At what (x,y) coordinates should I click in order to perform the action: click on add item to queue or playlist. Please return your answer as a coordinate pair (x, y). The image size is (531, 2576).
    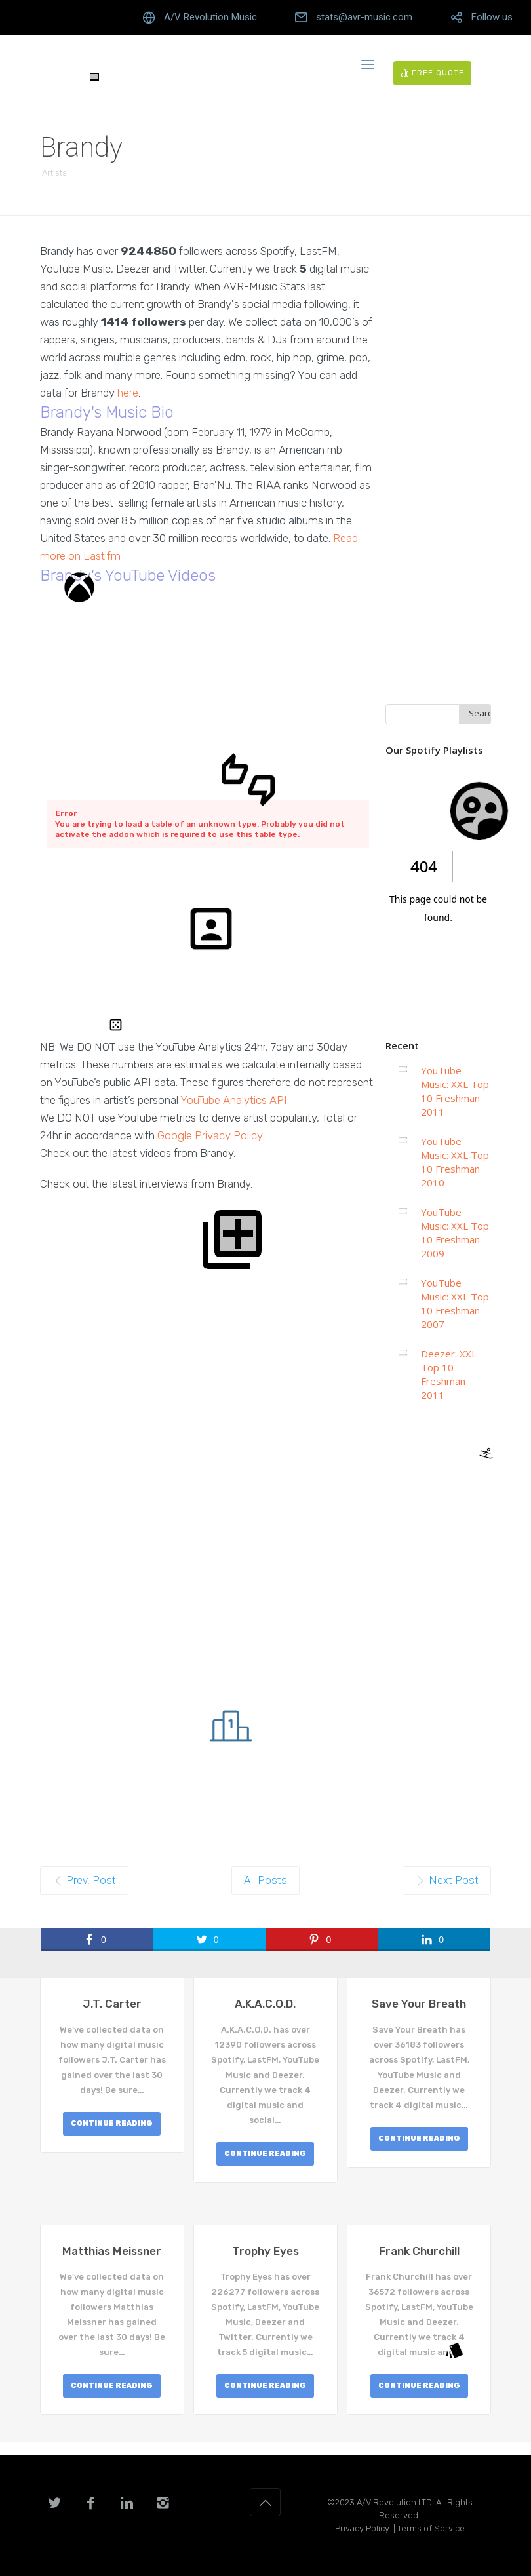
    Looking at the image, I should click on (232, 1239).